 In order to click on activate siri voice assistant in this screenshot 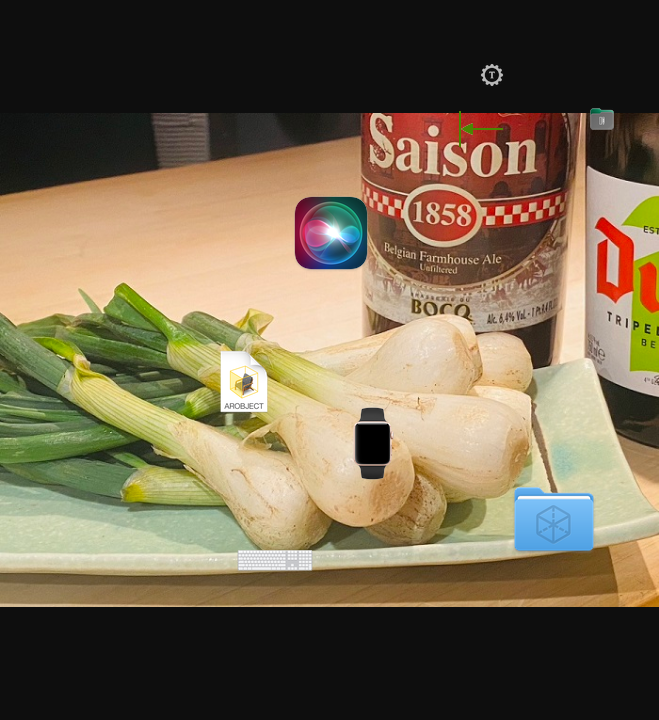, I will do `click(331, 233)`.